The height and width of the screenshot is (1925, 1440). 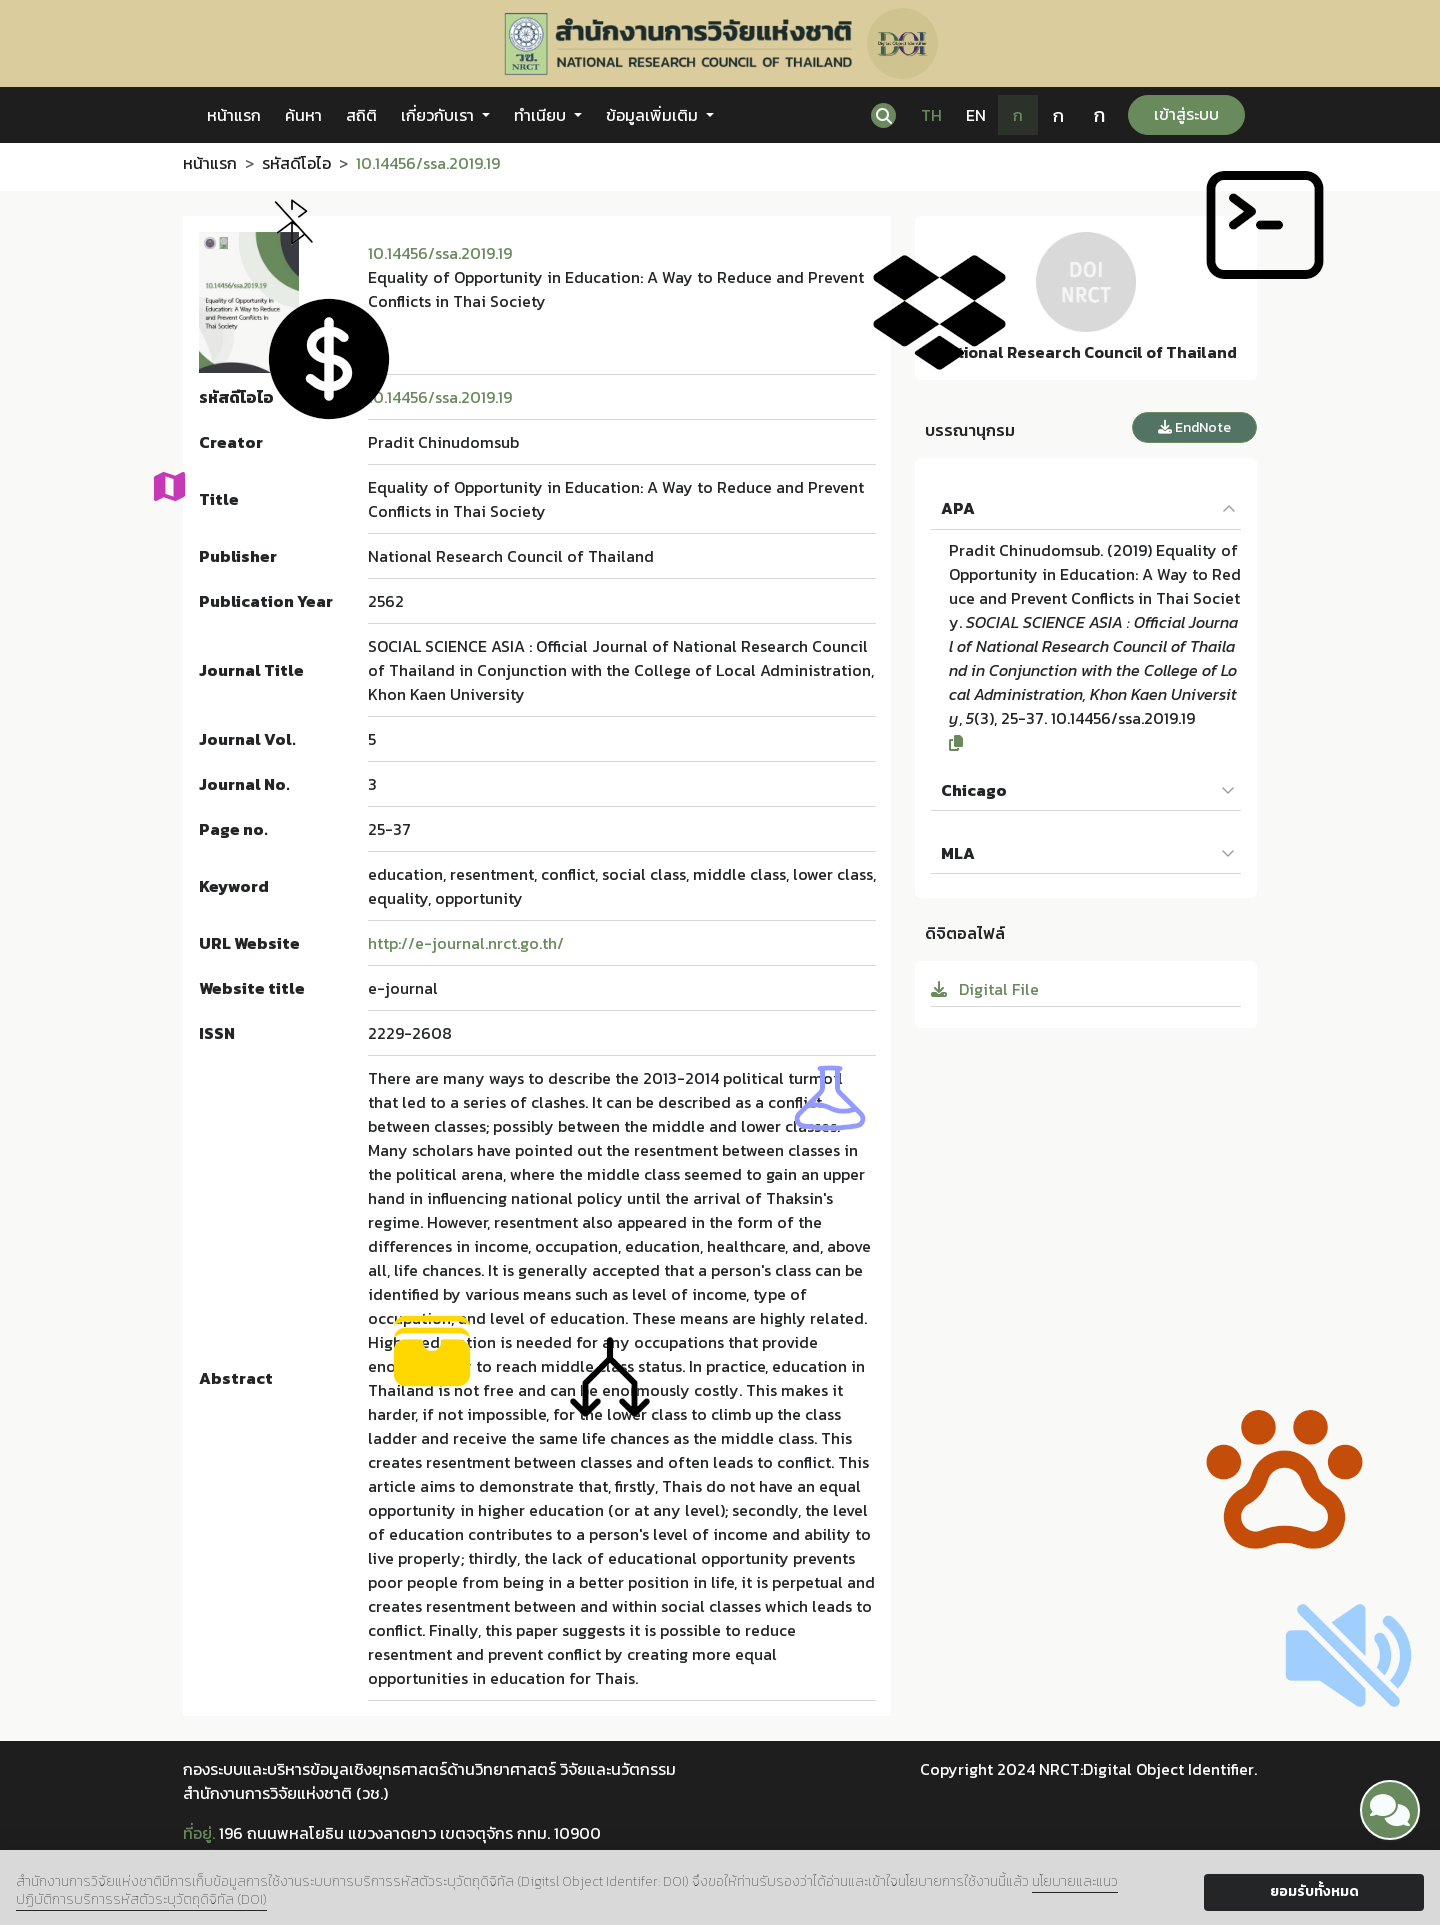 What do you see at coordinates (329, 359) in the screenshot?
I see `view account balance or financial information` at bounding box center [329, 359].